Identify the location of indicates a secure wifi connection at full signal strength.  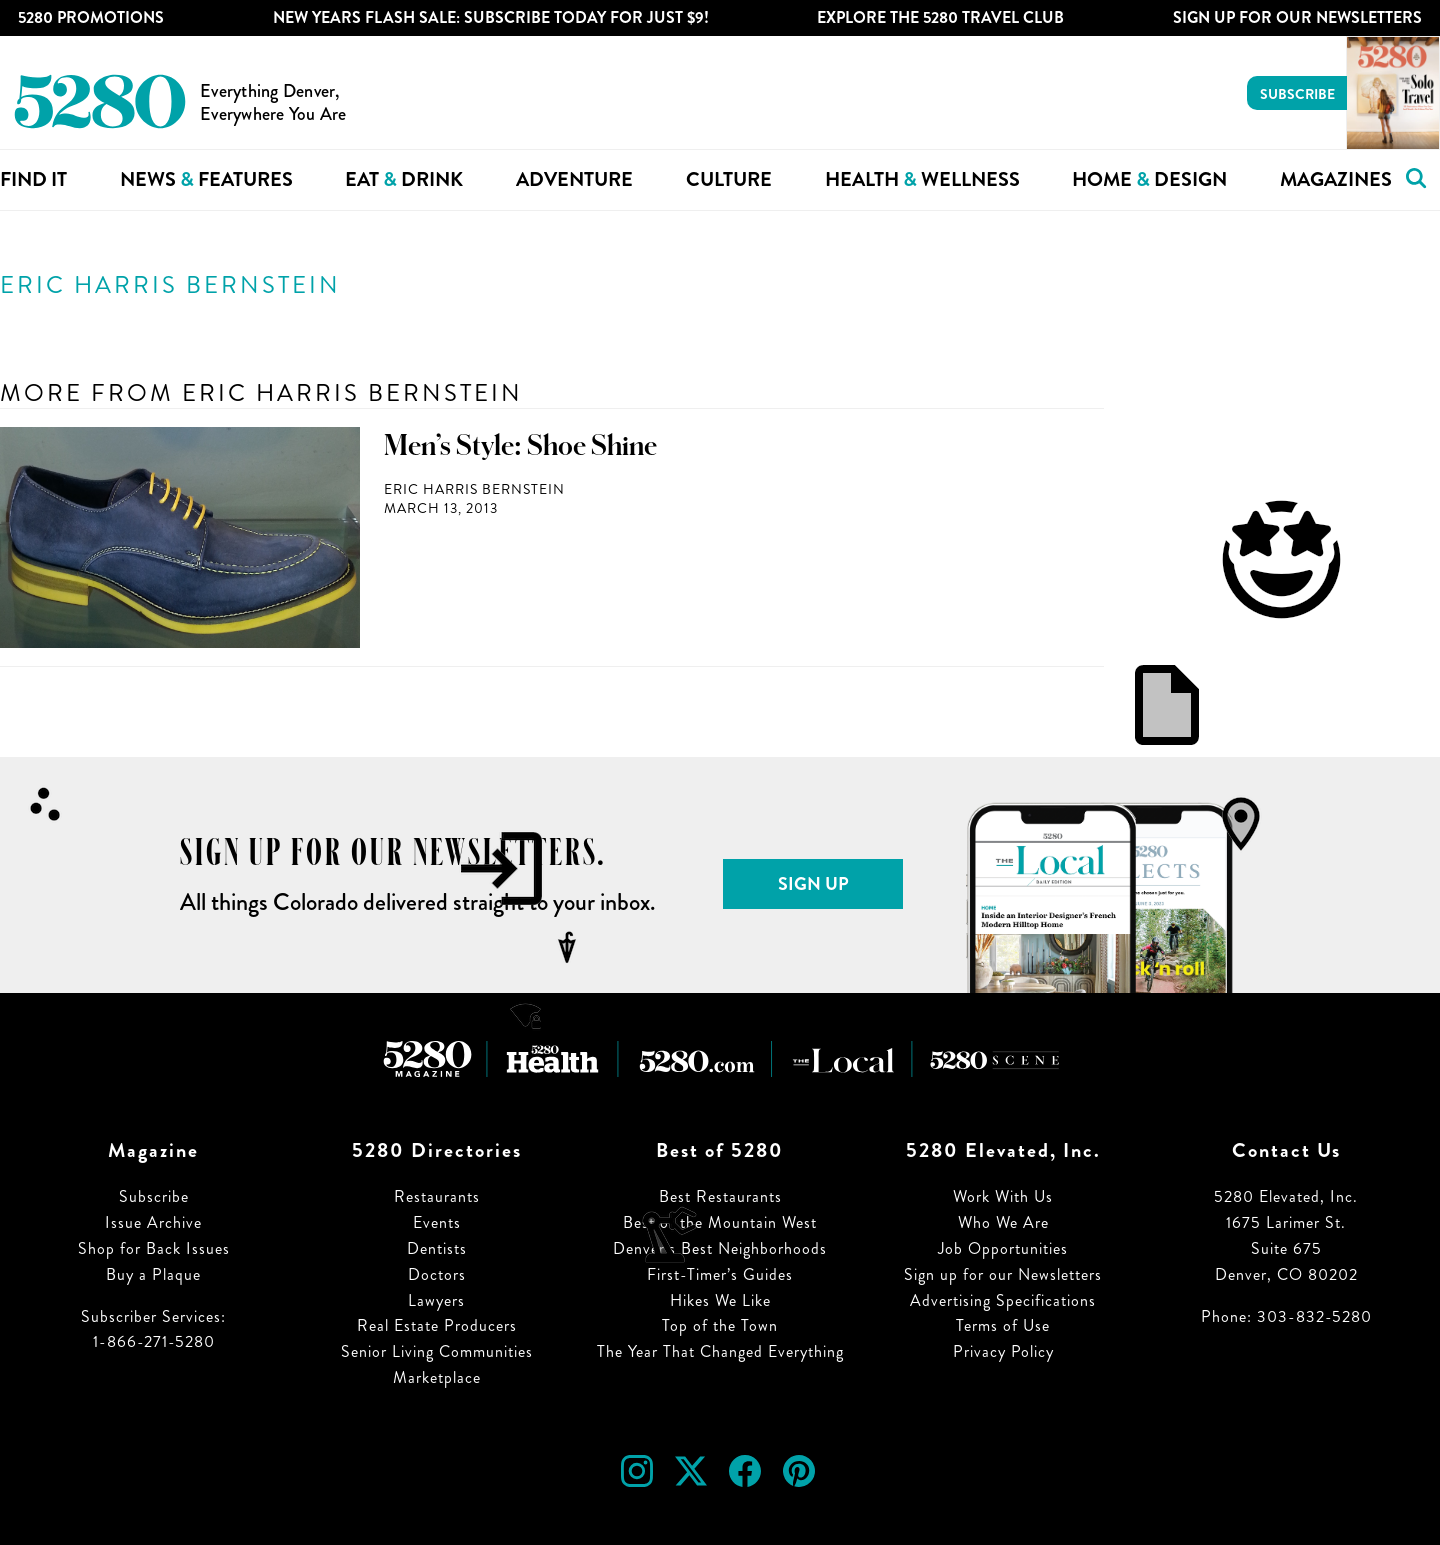
(525, 1015).